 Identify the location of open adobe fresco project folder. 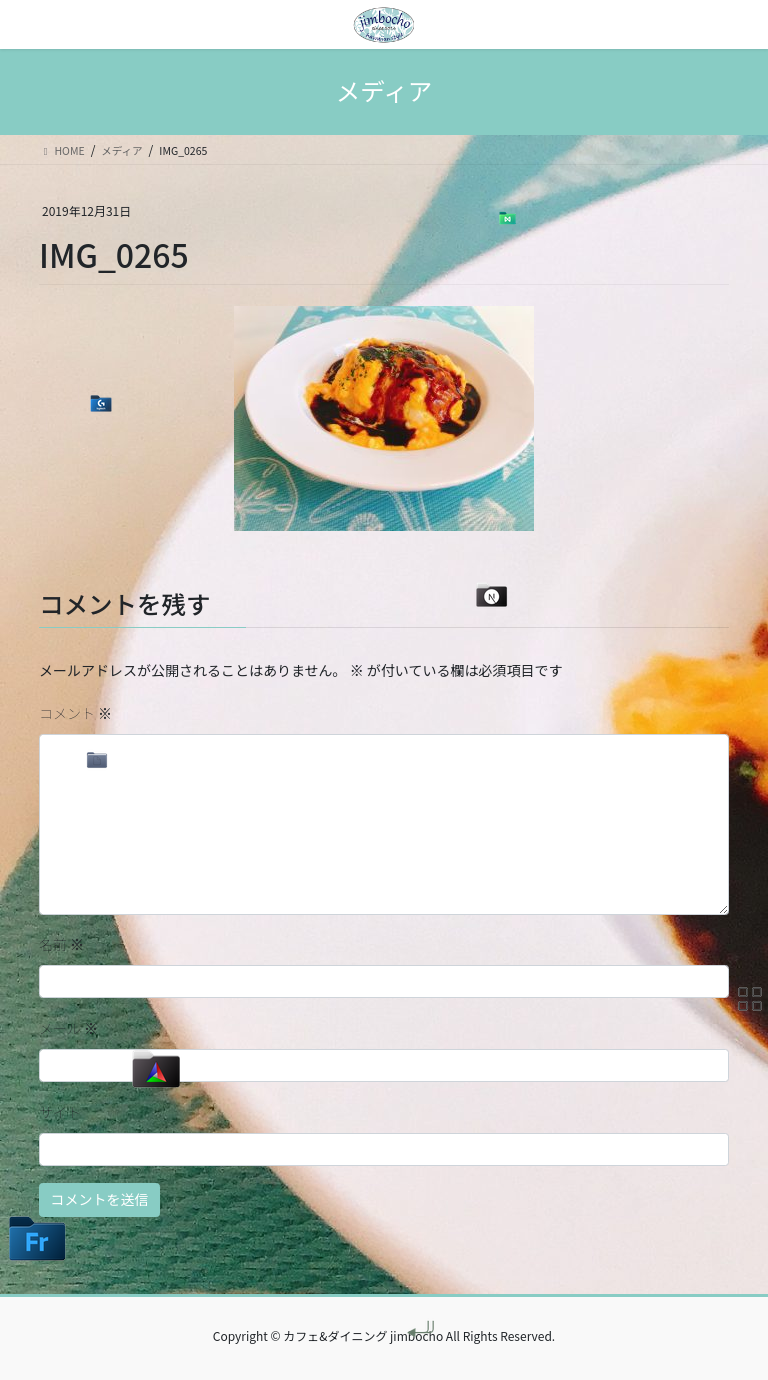
(37, 1240).